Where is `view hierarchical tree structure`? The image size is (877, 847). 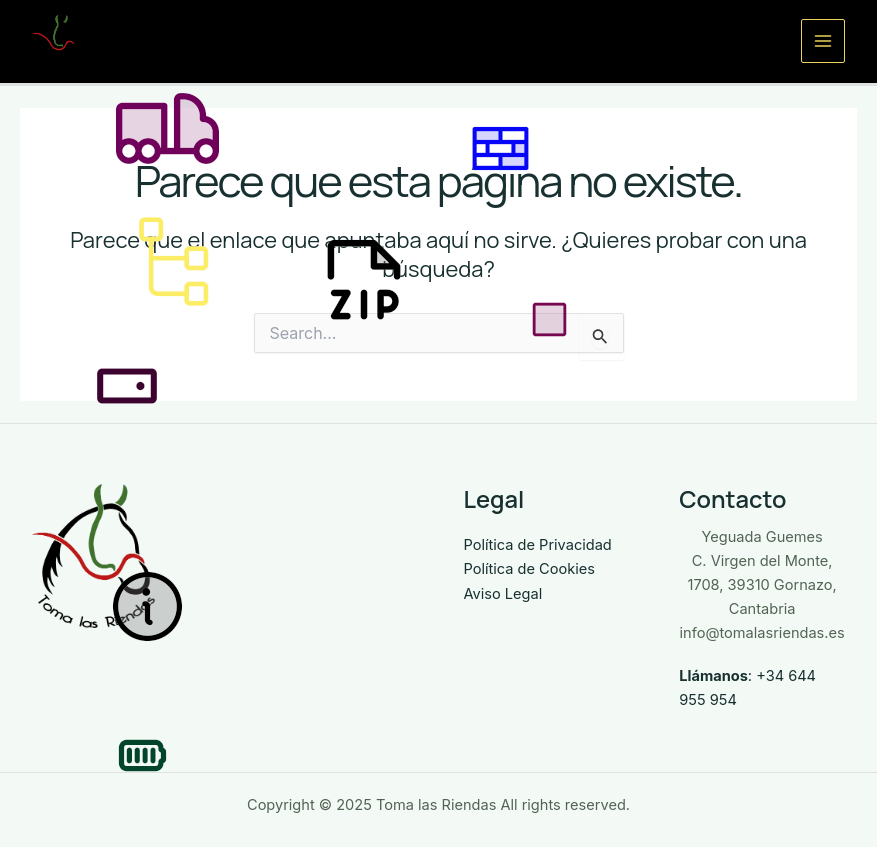 view hierarchical tree structure is located at coordinates (170, 261).